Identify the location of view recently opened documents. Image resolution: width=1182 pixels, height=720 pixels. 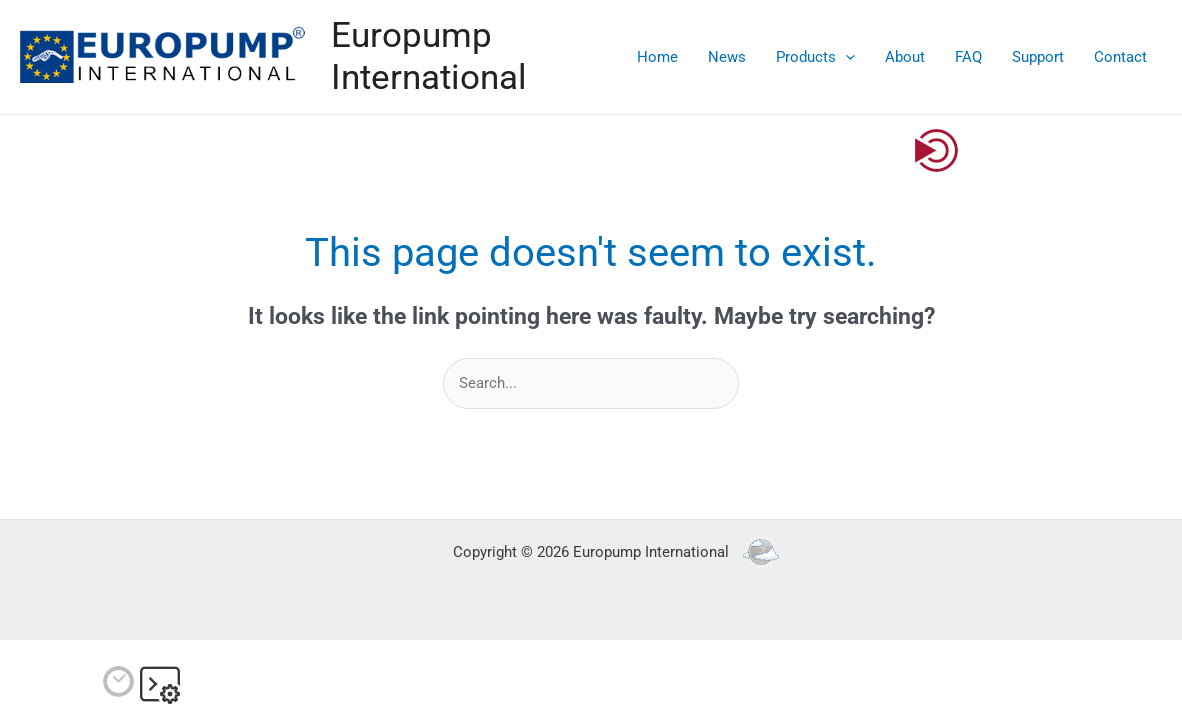
(119, 682).